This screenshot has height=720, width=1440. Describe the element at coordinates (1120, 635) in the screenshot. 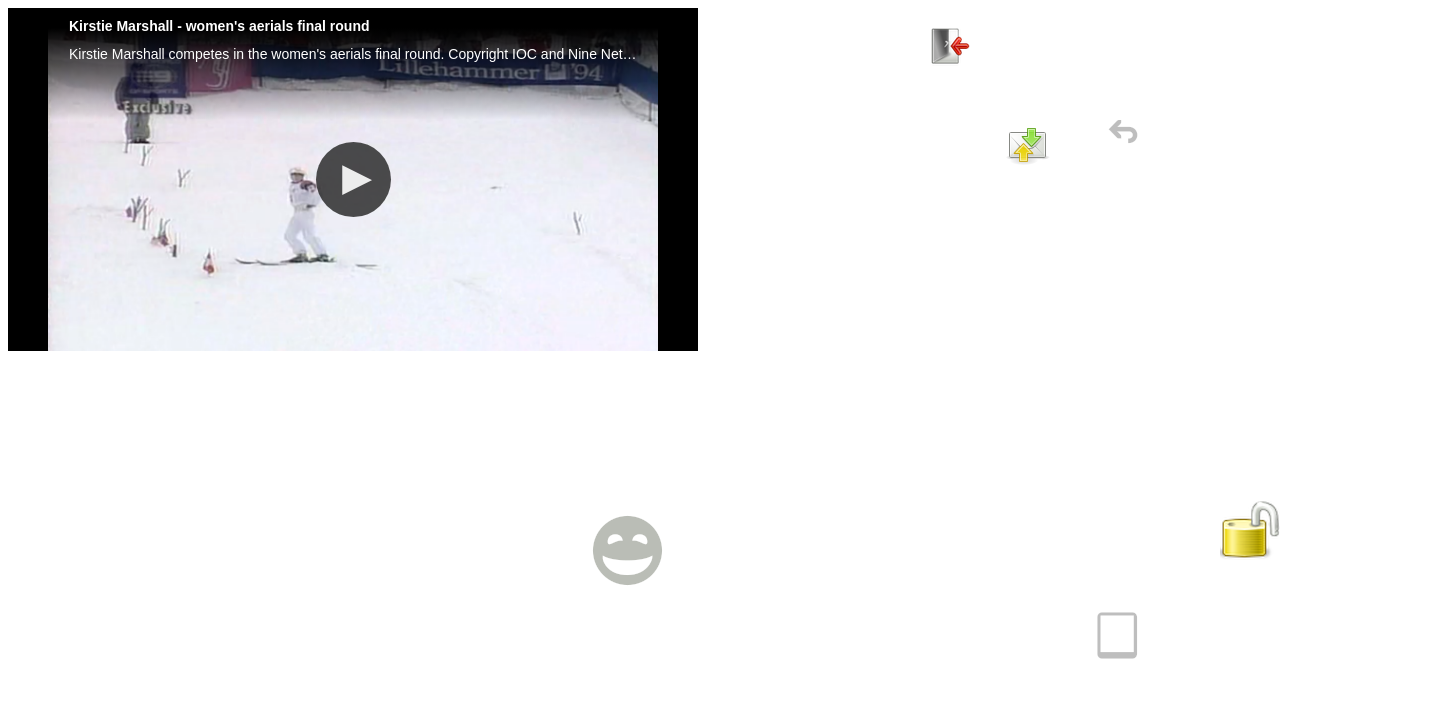

I see `indicates an iPad or Apple tablet device` at that location.